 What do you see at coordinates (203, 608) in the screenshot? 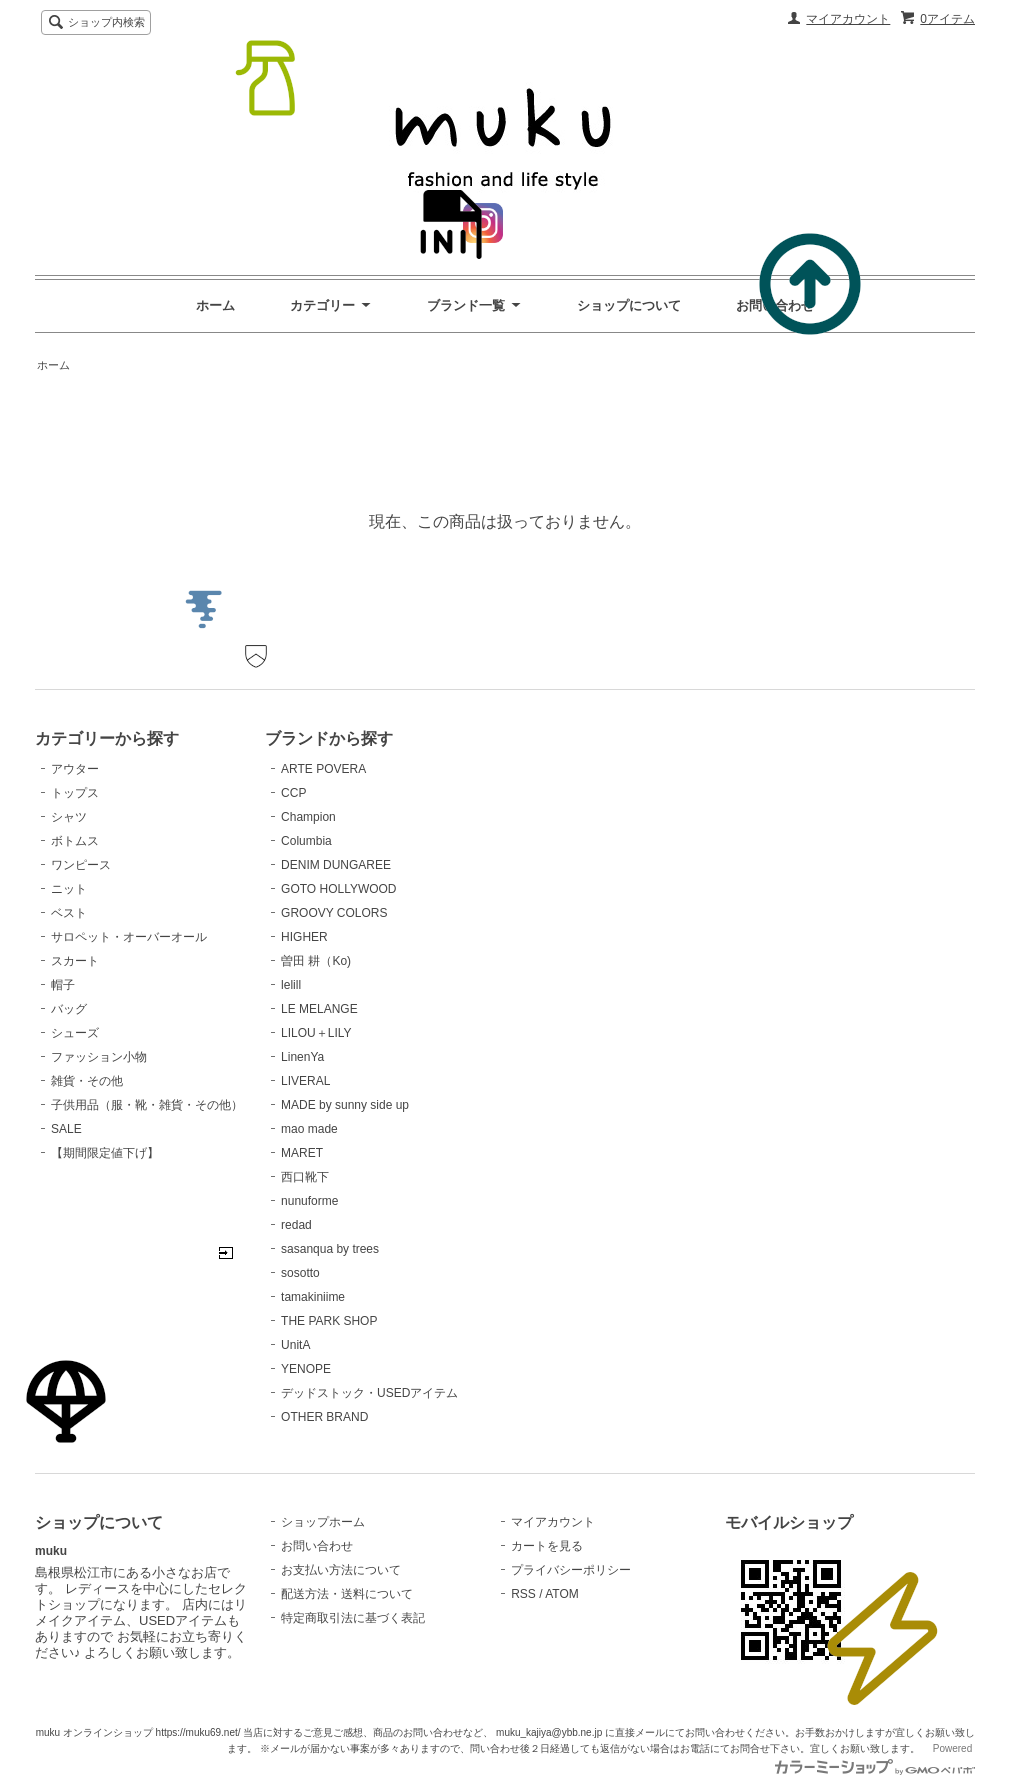
I see `indicates severe weather alert or tornado warning` at bounding box center [203, 608].